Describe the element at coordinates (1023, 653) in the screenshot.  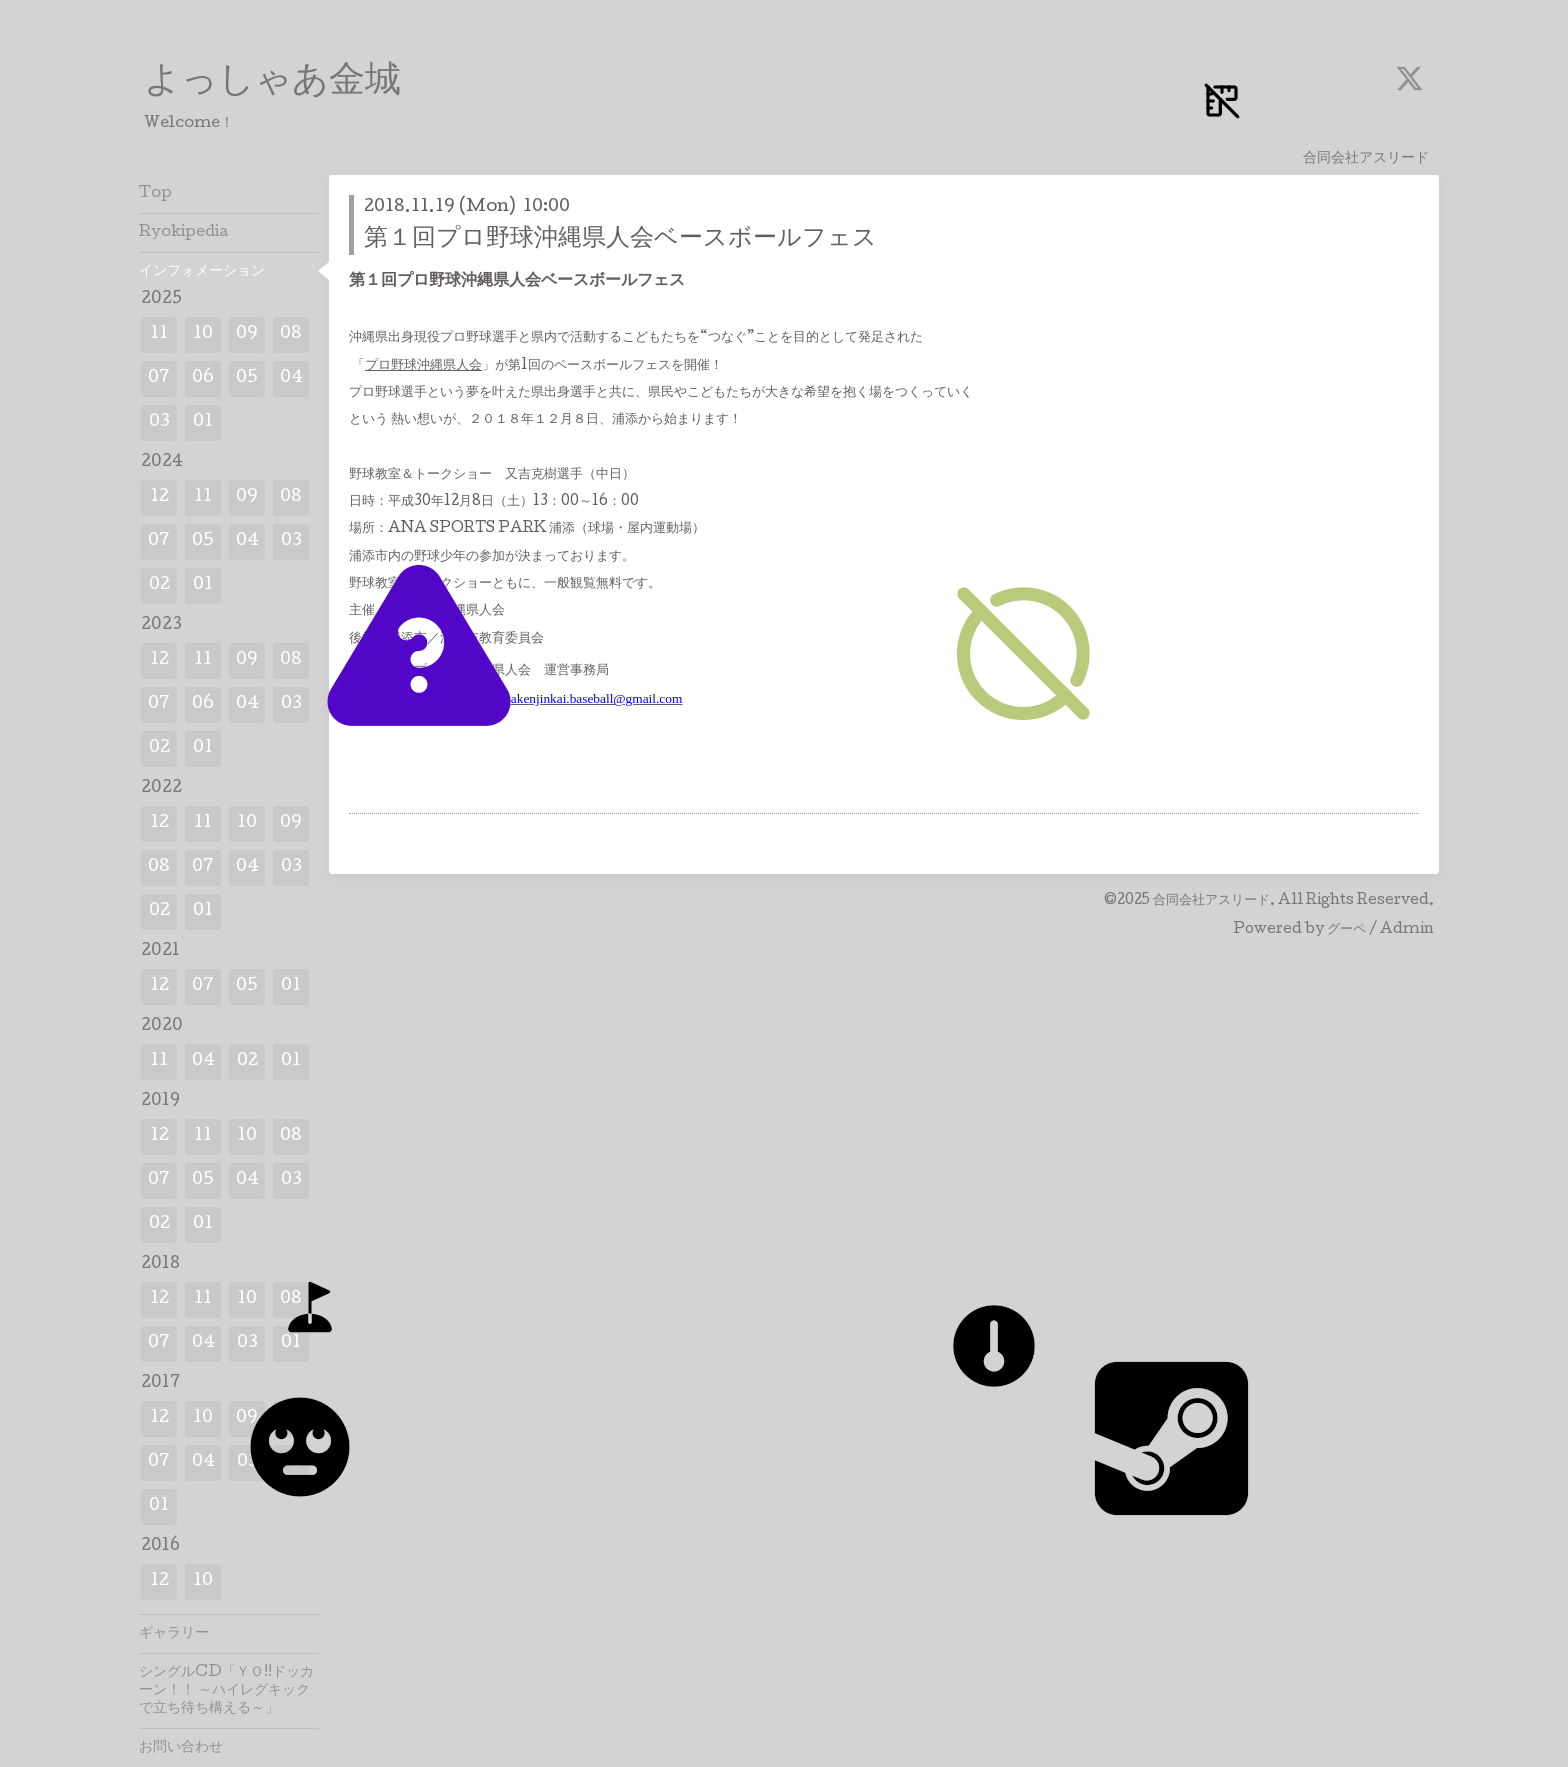
I see `indicates a disabled or unavailable feature` at that location.